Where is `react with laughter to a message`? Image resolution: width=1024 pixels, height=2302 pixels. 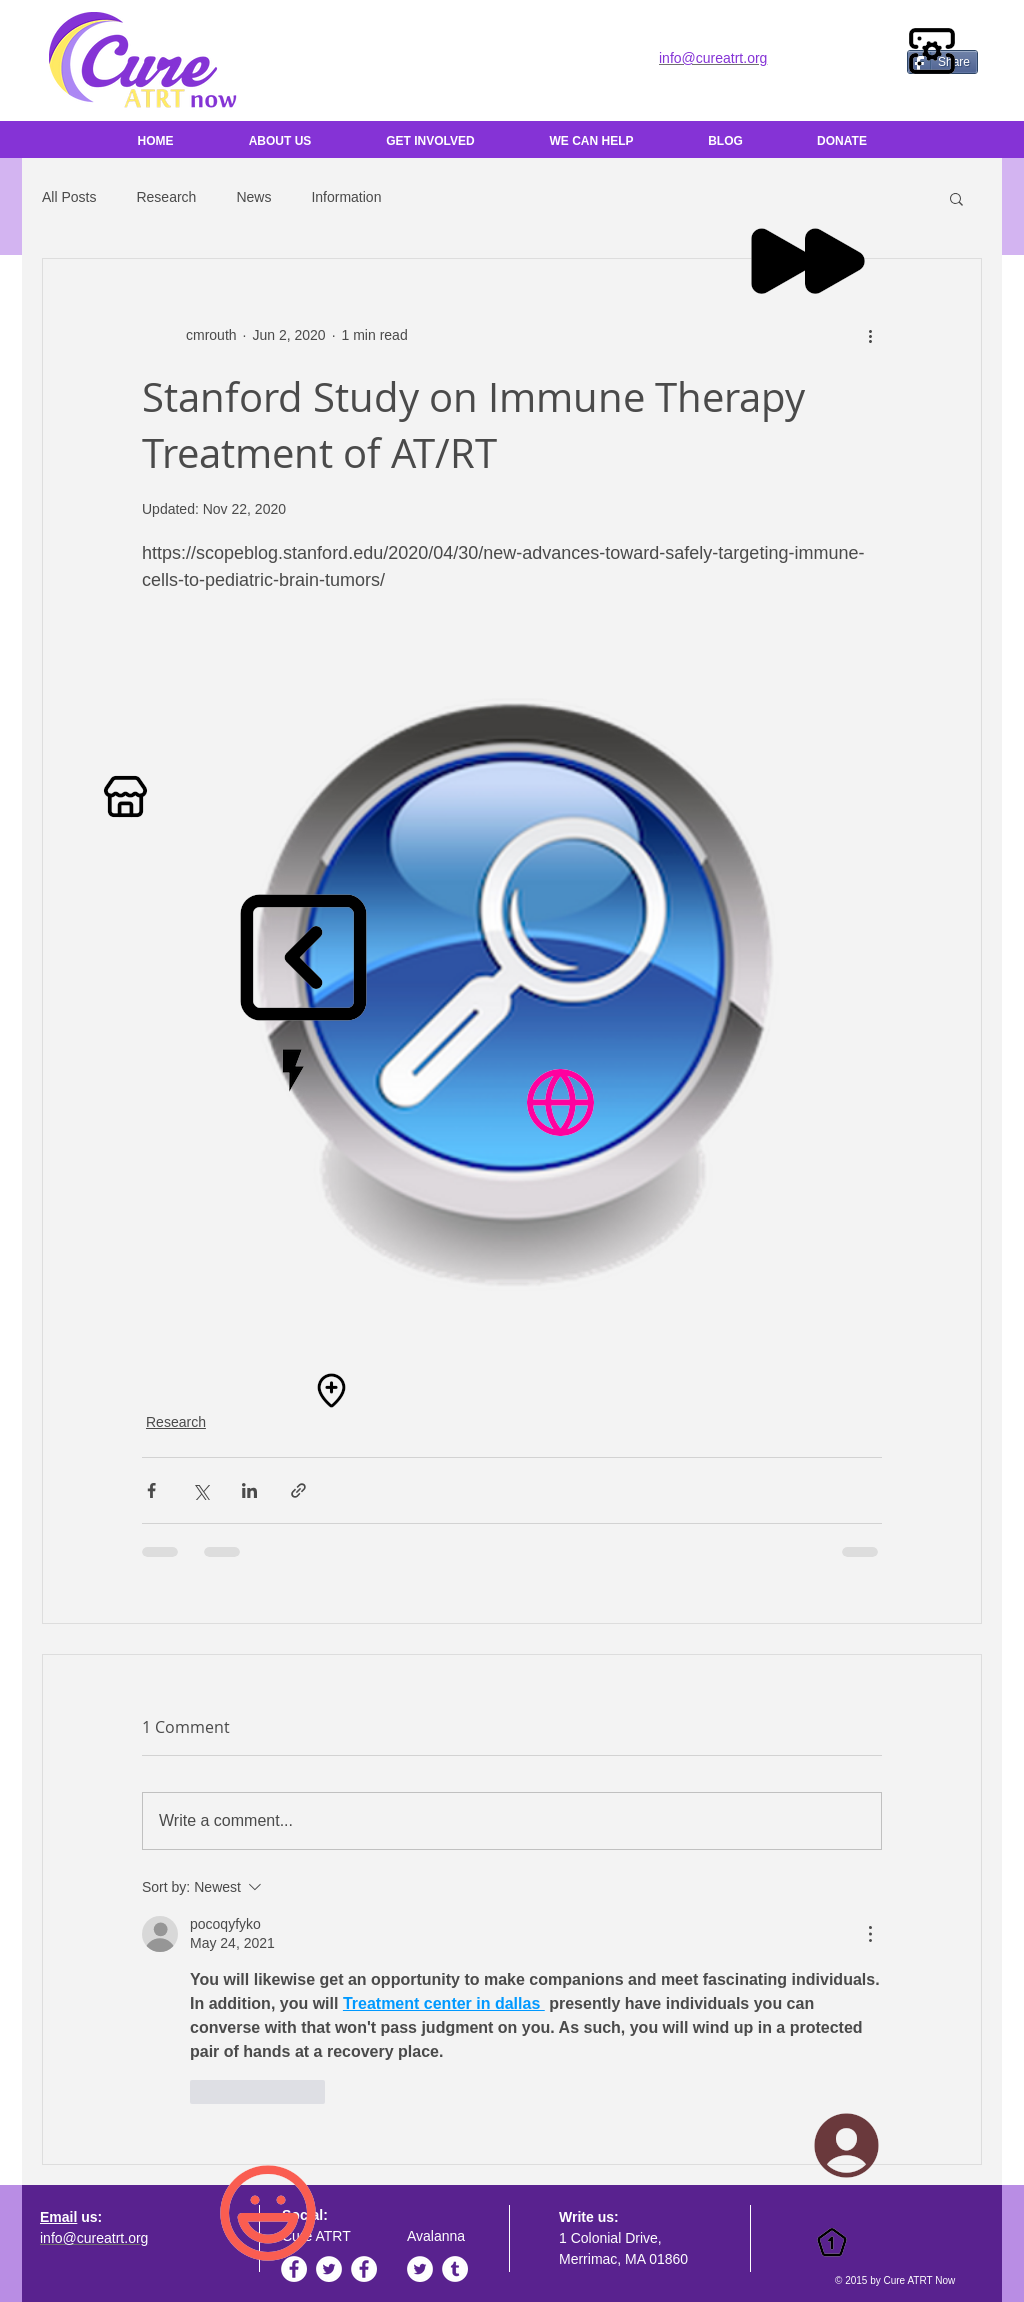
react with laughter to a message is located at coordinates (268, 2213).